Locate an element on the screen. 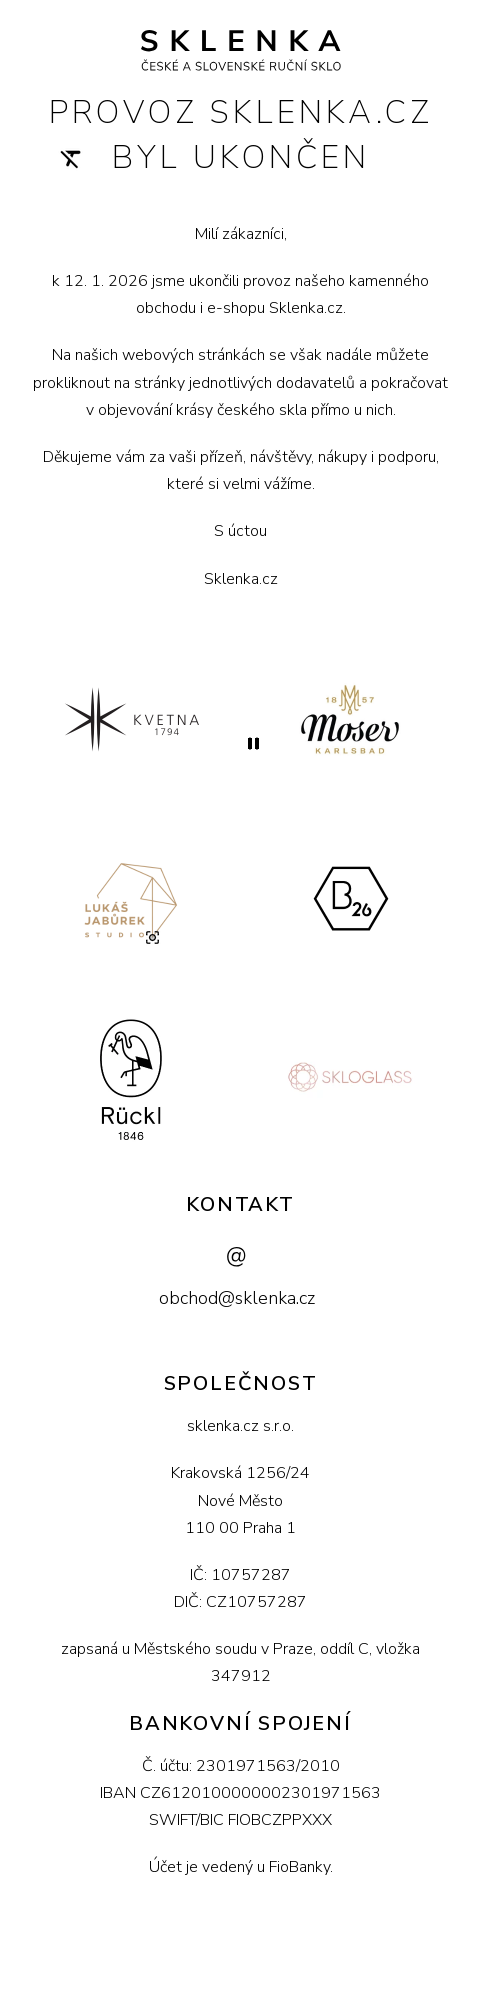 This screenshot has height=2003, width=481. center focus point for camera or image capture is located at coordinates (152, 937).